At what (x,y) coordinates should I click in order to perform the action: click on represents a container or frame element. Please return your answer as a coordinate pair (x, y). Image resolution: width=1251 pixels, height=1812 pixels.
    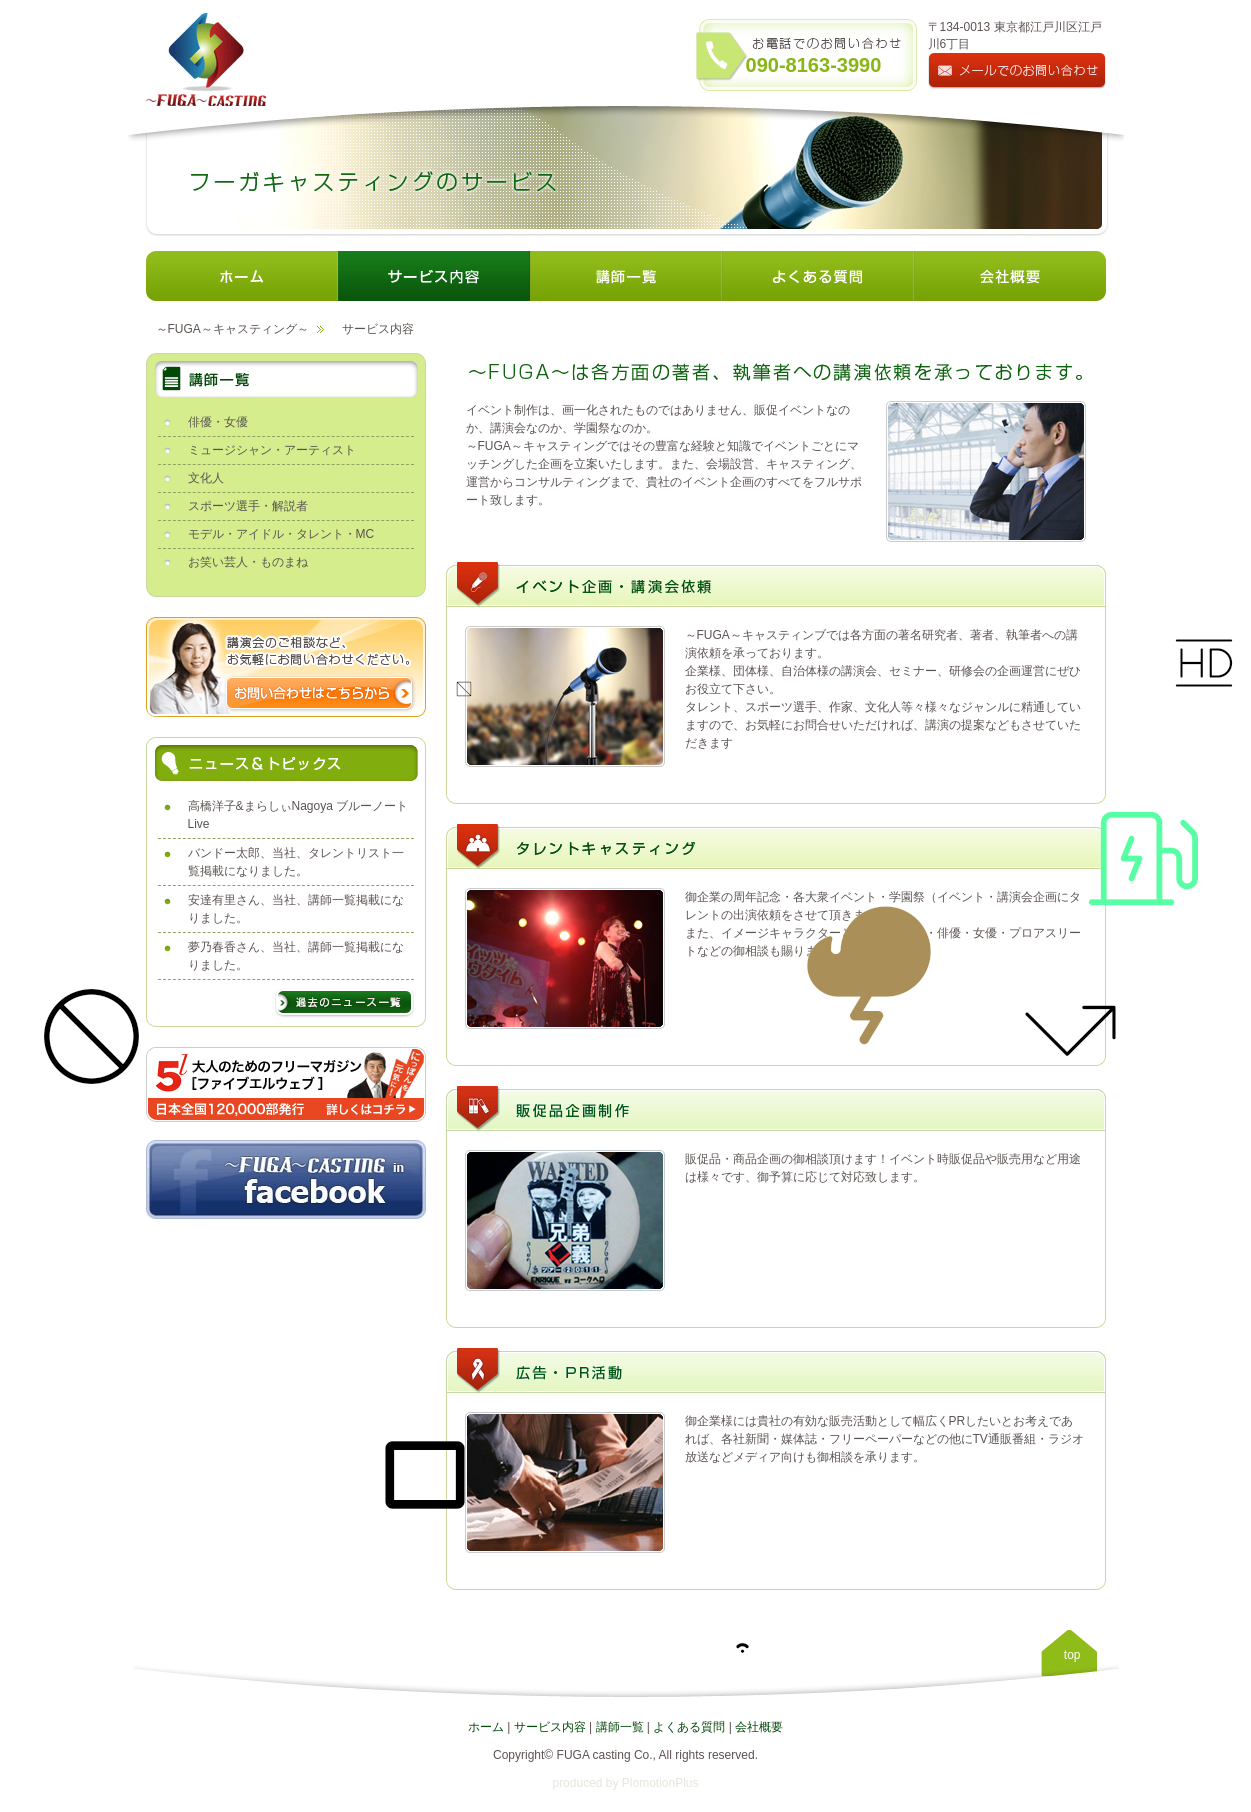
    Looking at the image, I should click on (425, 1475).